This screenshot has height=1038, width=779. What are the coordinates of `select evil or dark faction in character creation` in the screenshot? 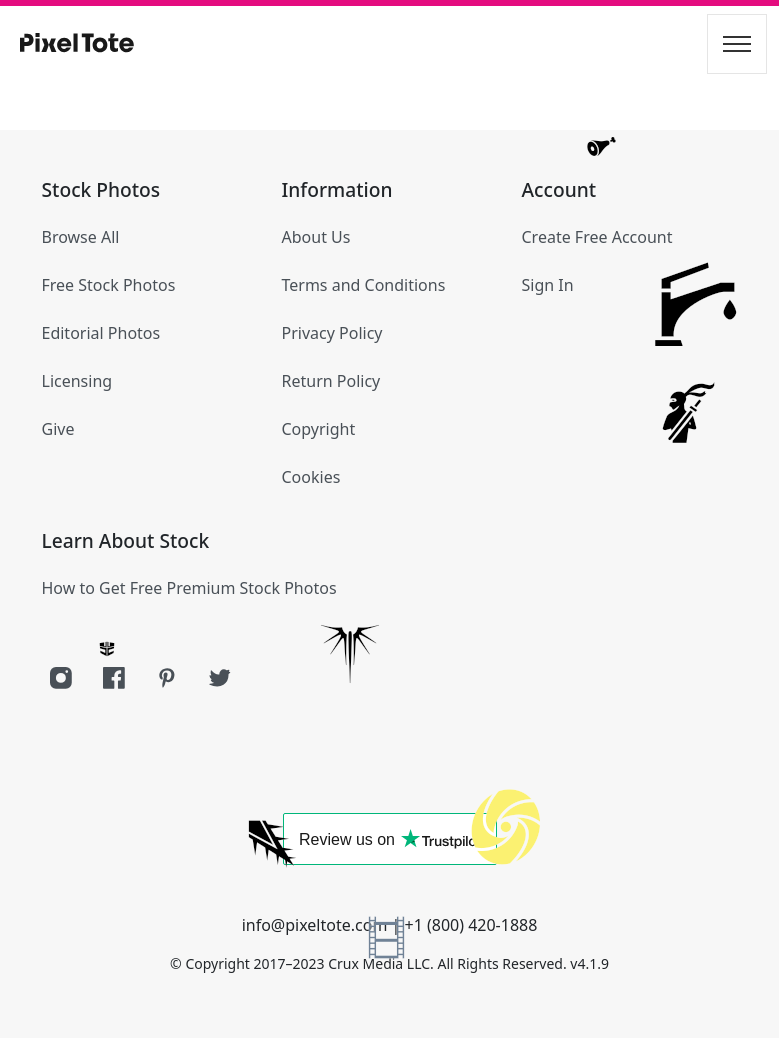 It's located at (350, 654).